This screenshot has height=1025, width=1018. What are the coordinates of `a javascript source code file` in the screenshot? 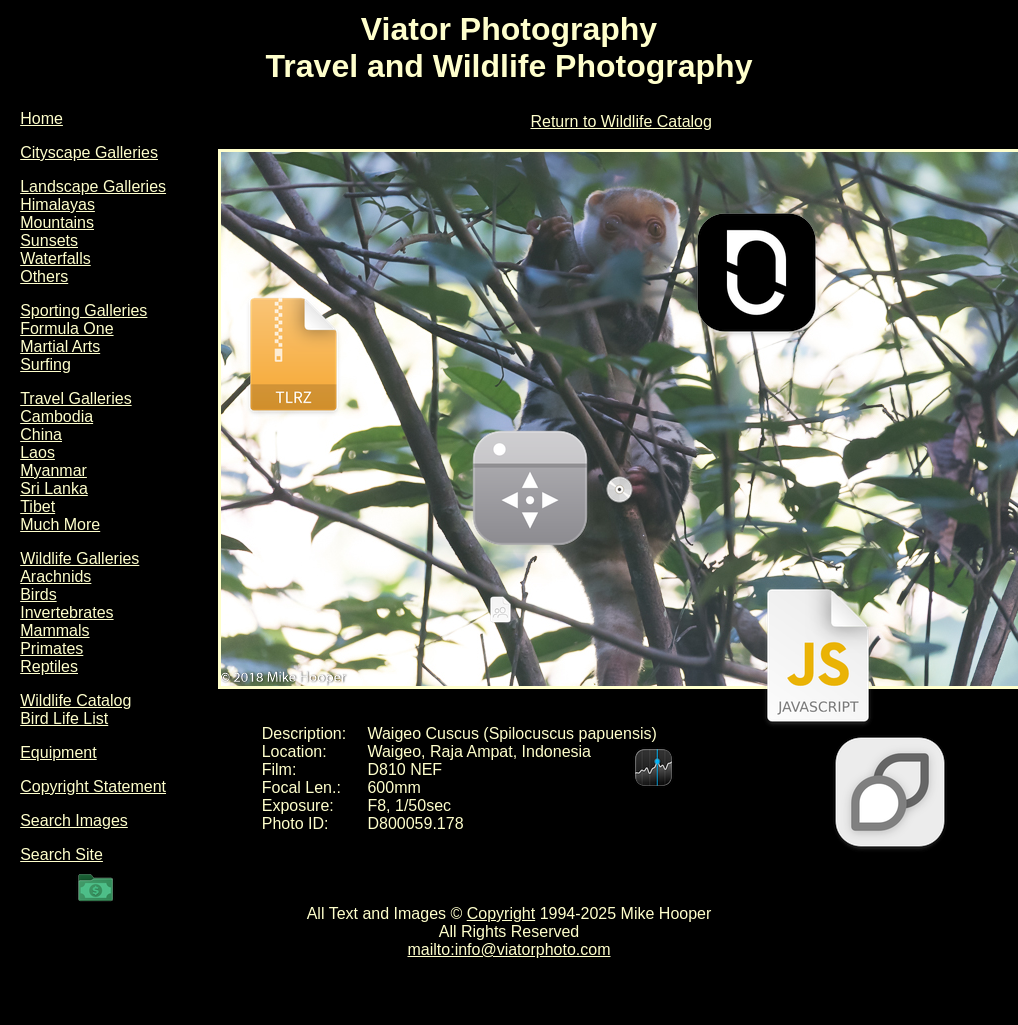 It's located at (818, 658).